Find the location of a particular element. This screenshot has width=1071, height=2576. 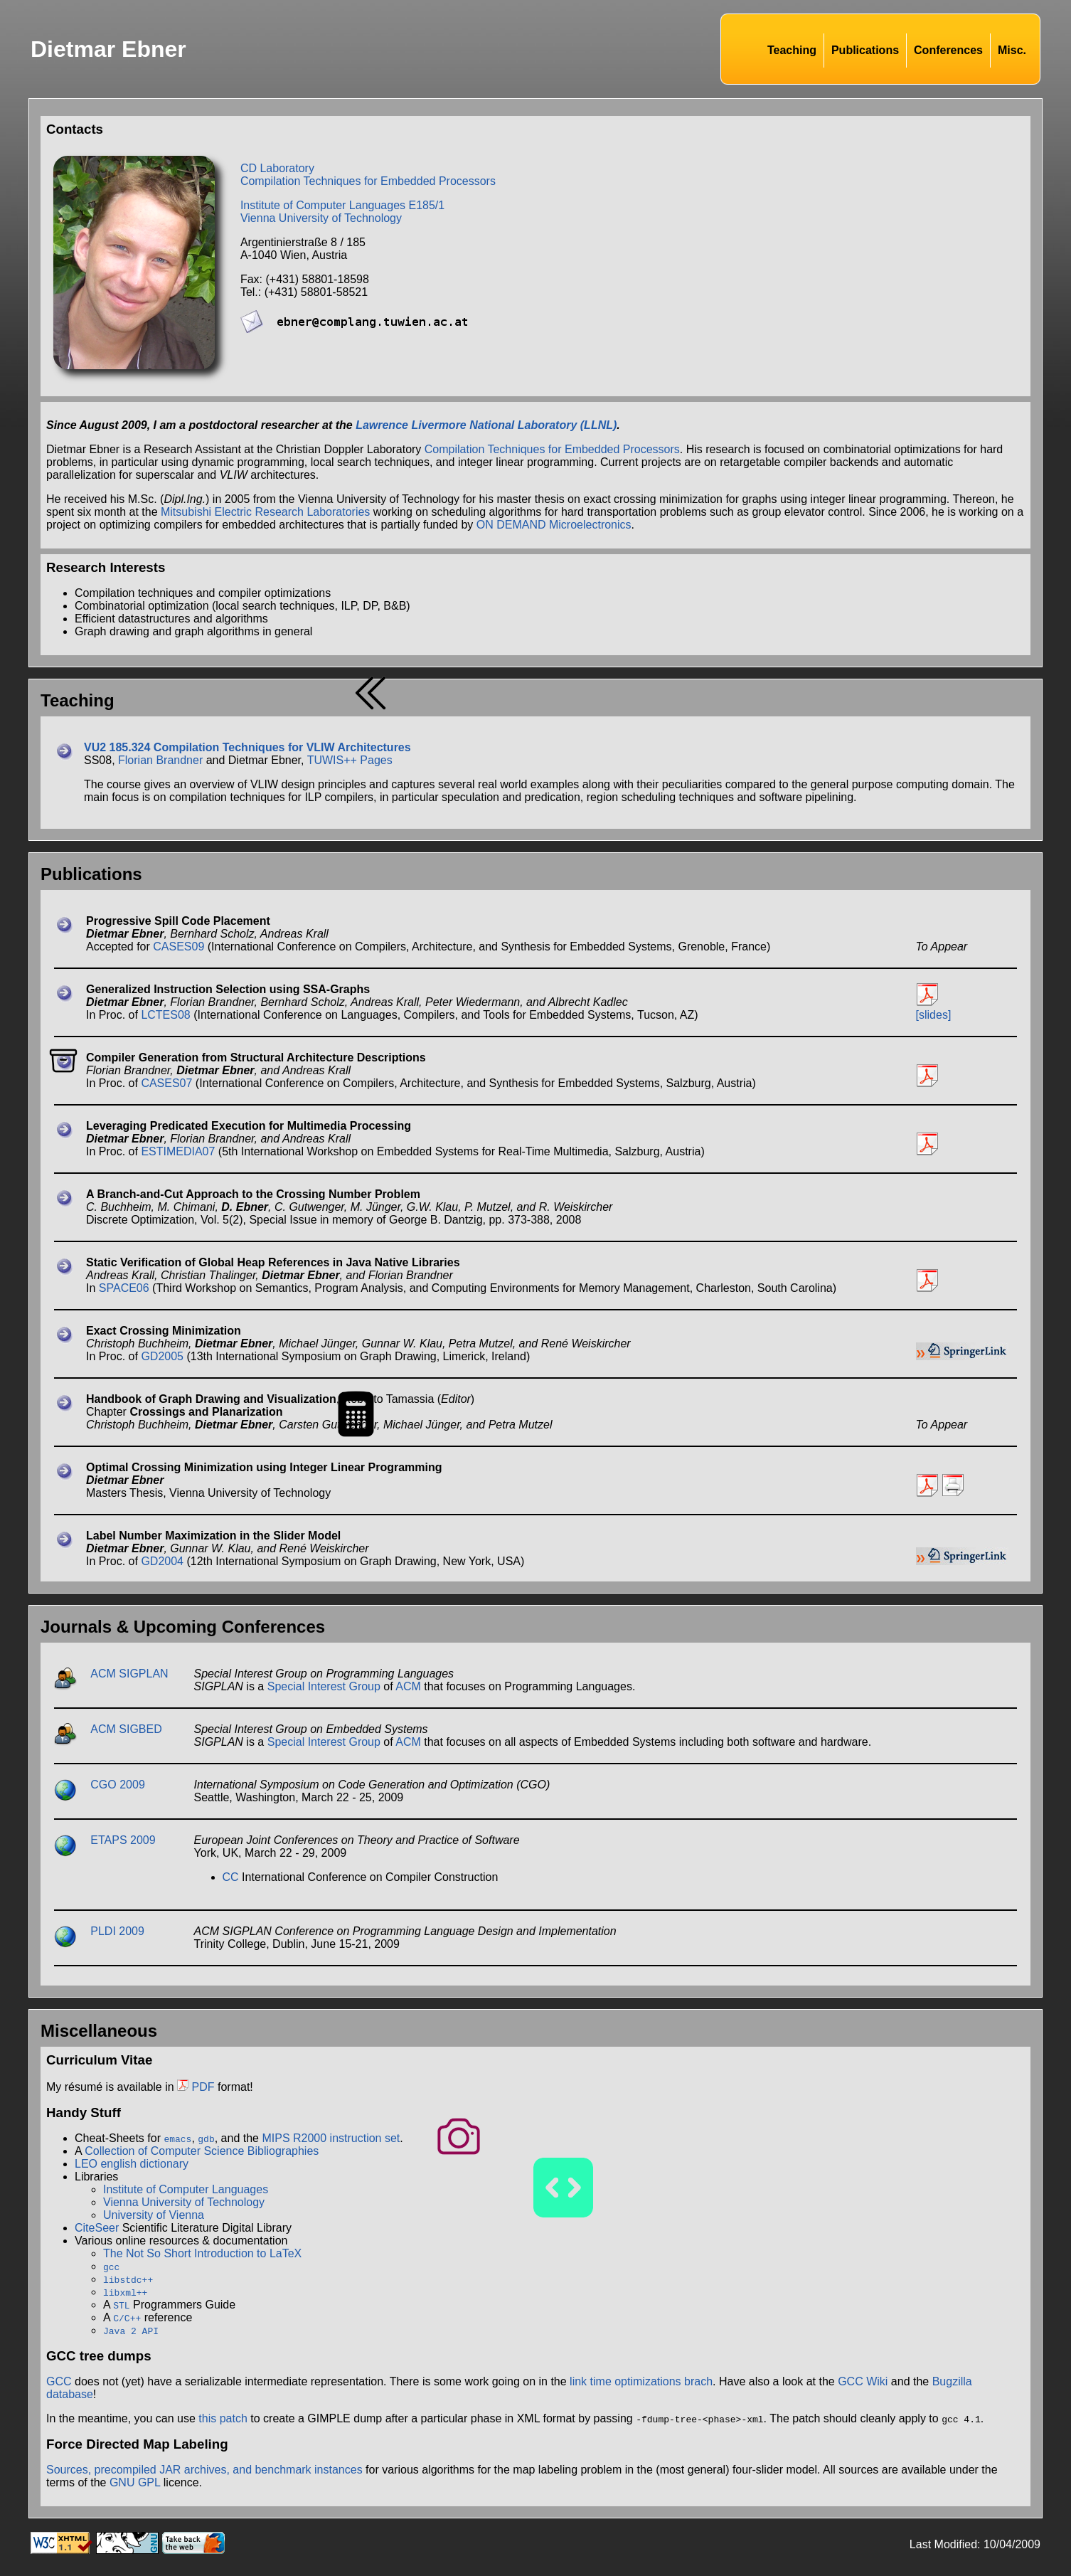

view or edit source code is located at coordinates (563, 2188).